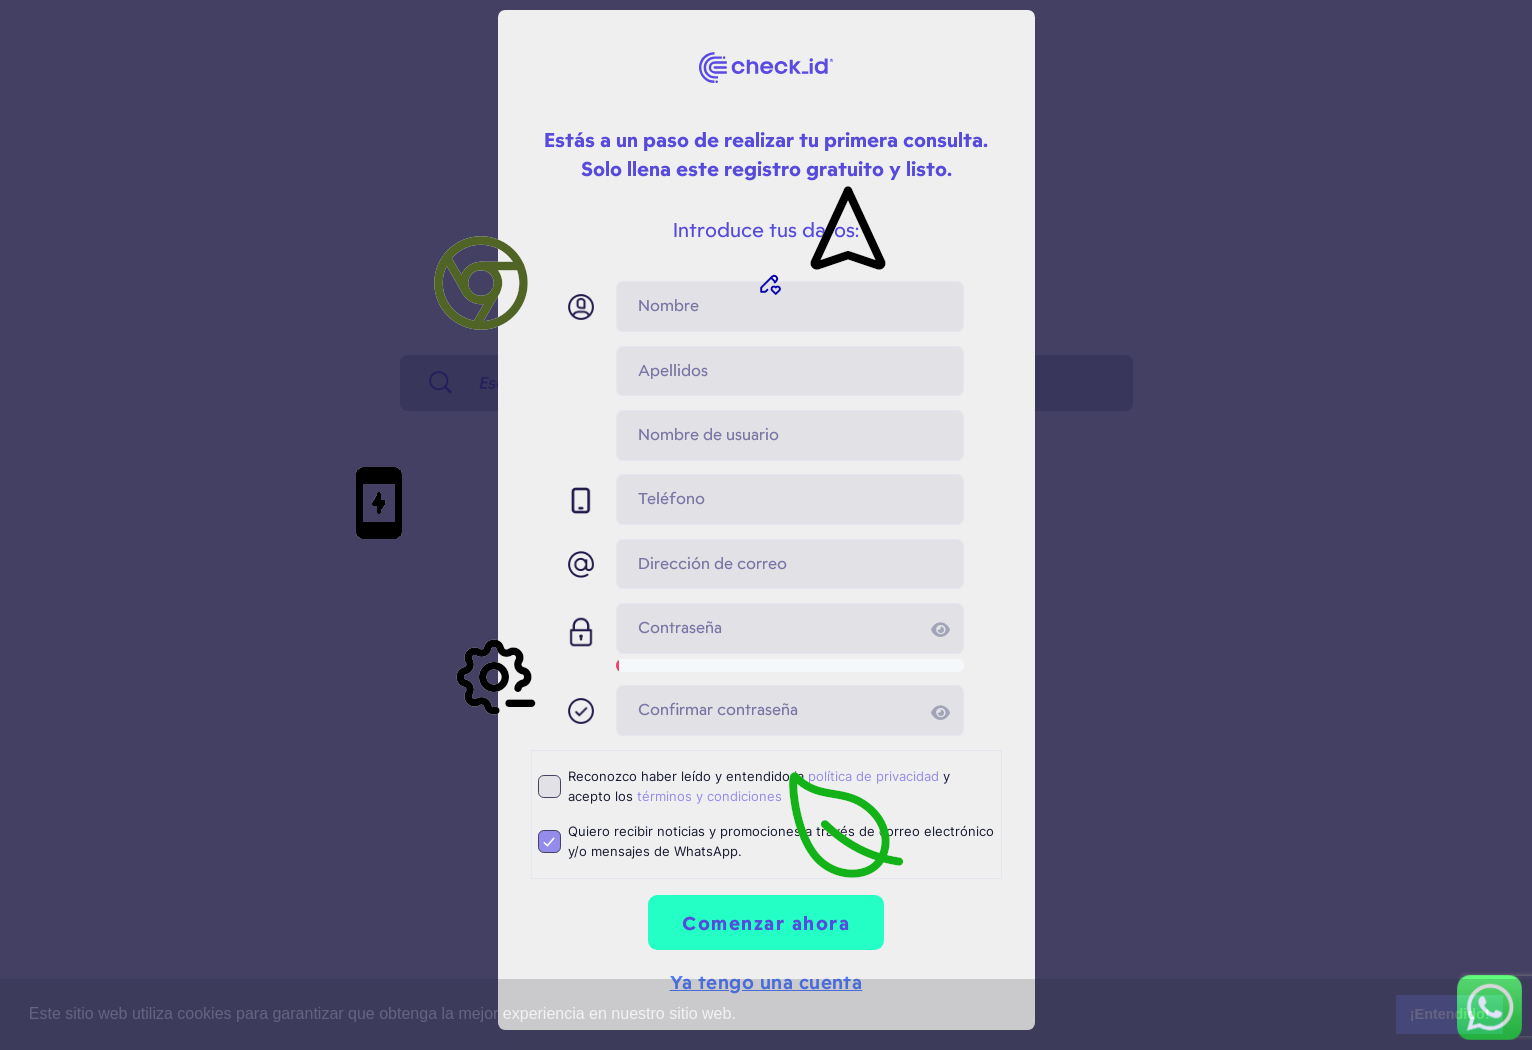 This screenshot has width=1532, height=1050. I want to click on open chromium browser, so click(481, 283).